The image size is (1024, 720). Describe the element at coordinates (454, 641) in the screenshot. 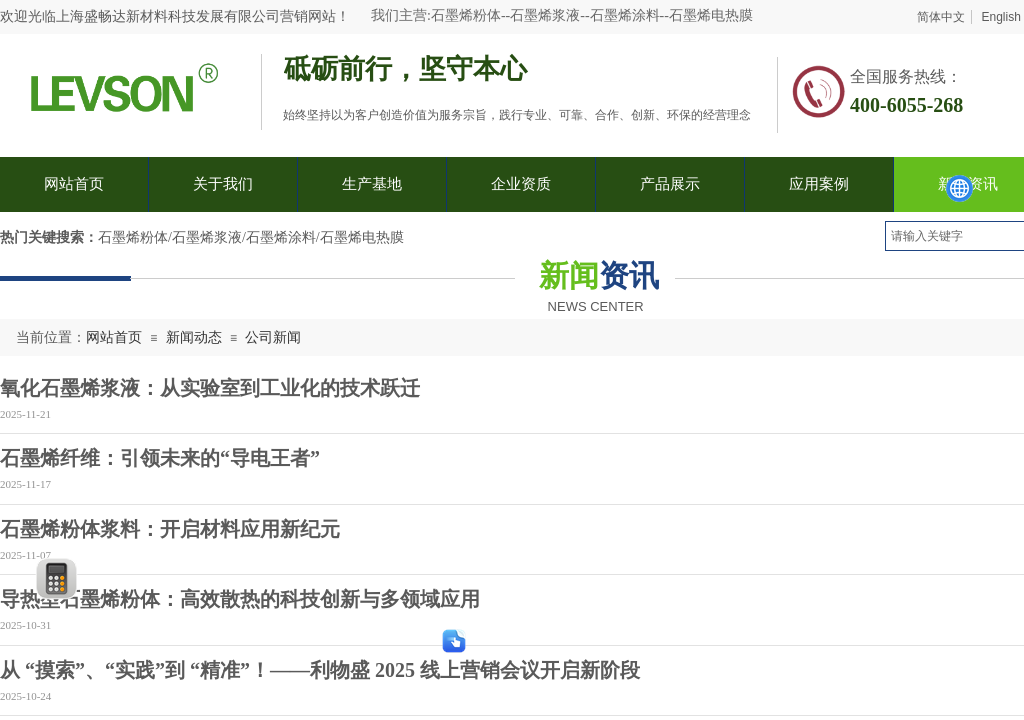

I see `open libinput gestures configuration app` at that location.